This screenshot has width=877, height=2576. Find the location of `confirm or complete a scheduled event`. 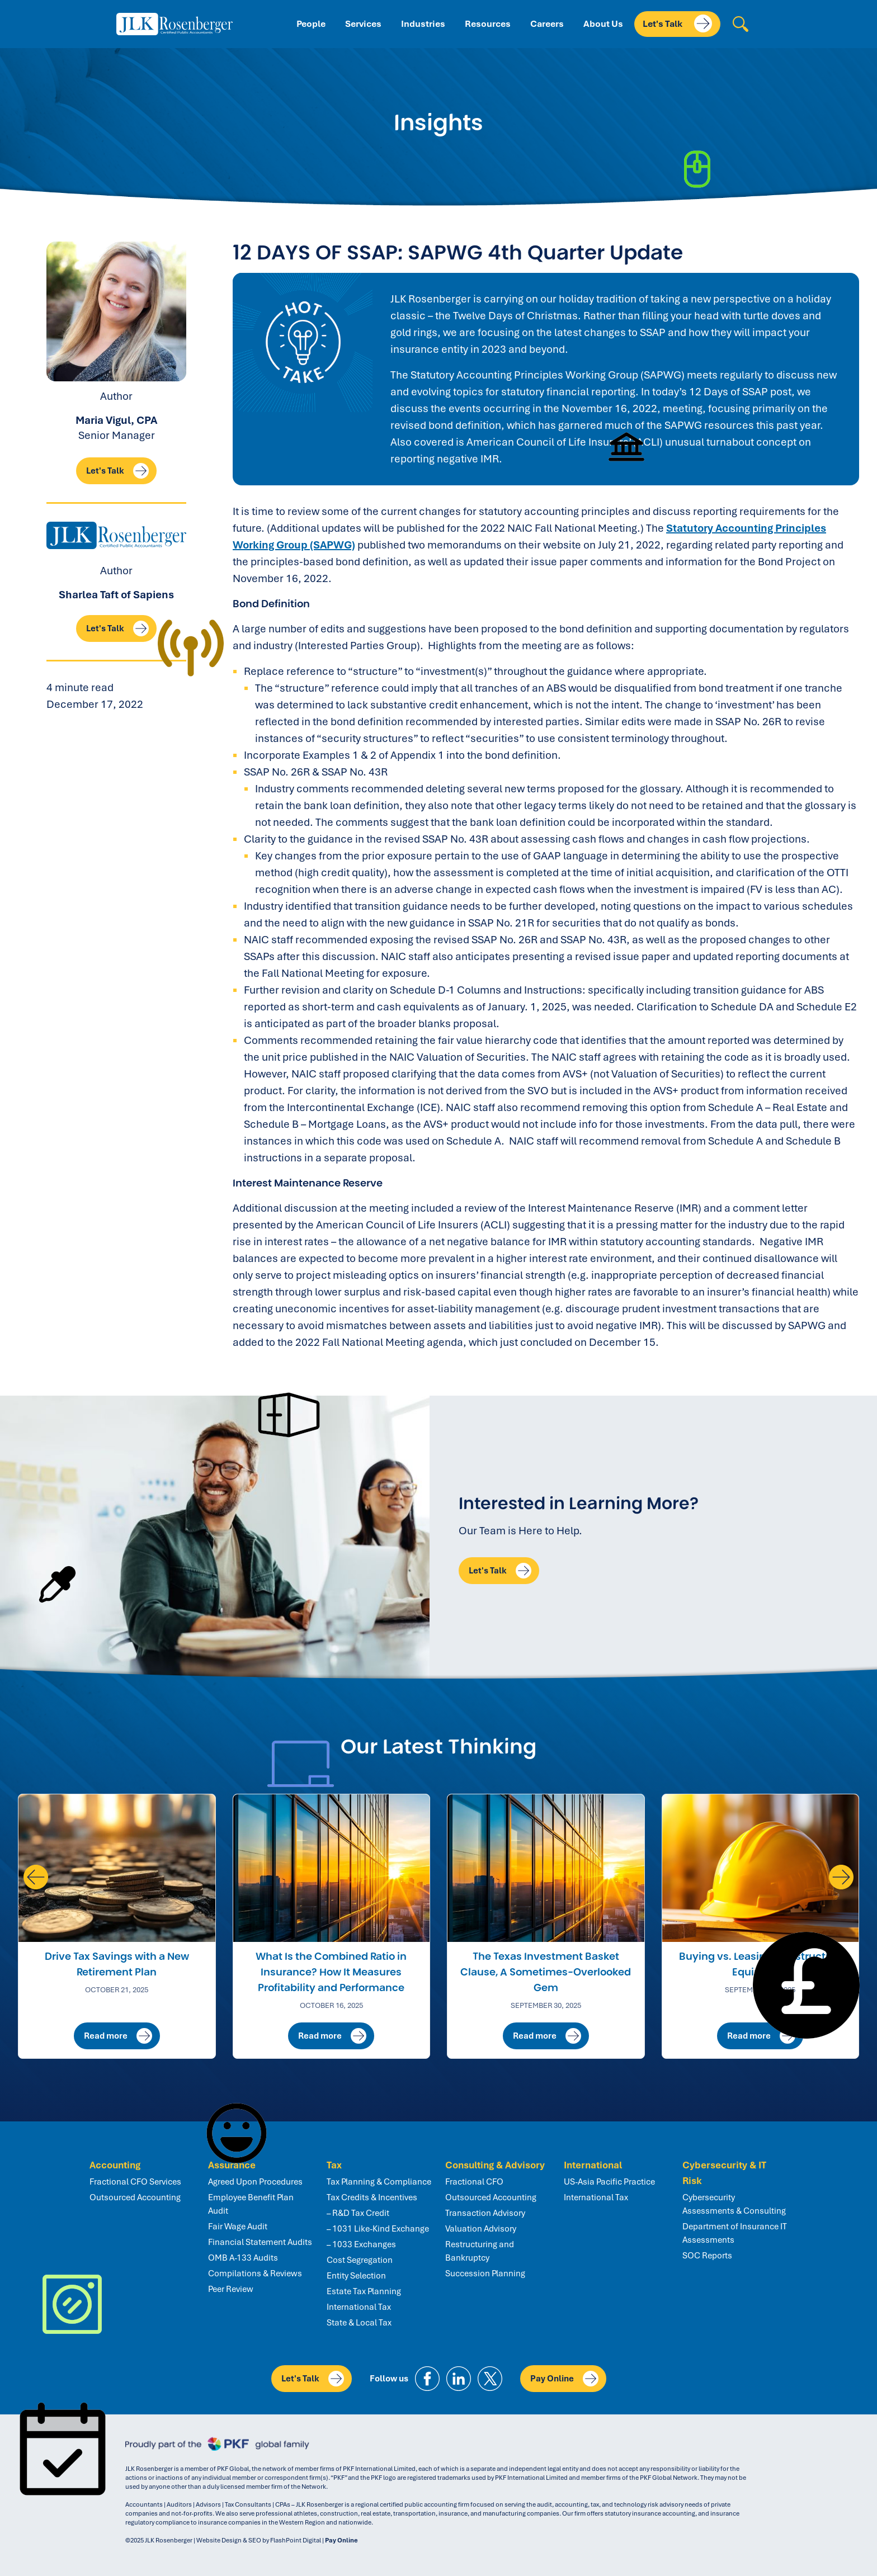

confirm or complete a scheduled event is located at coordinates (63, 2452).